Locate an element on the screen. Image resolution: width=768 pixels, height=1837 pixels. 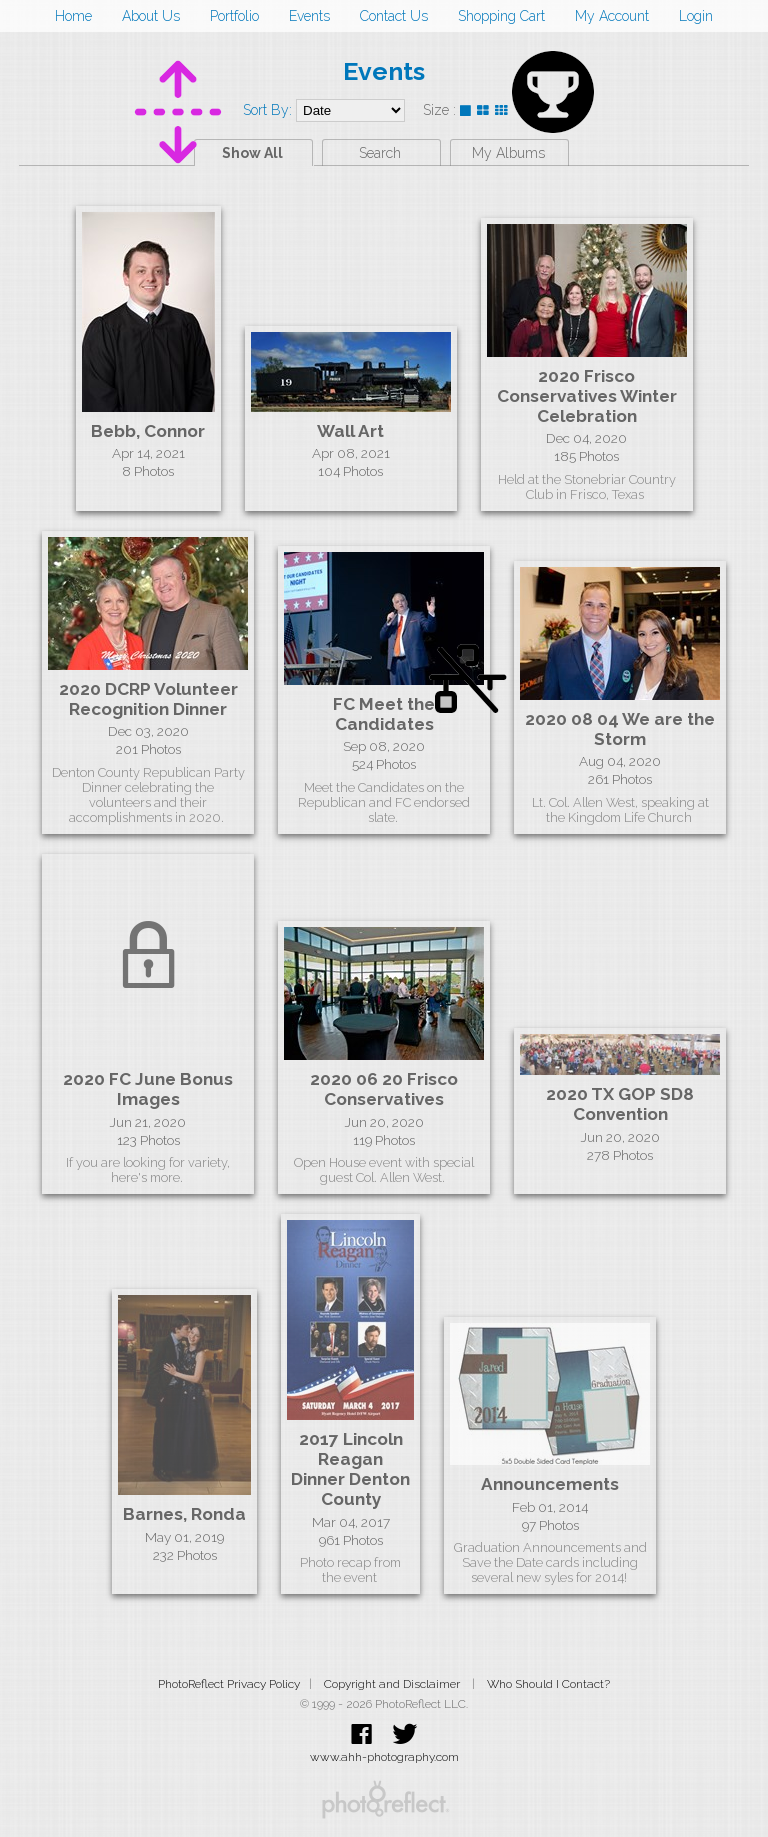
view achievements or accomplishments in your feed is located at coordinates (553, 92).